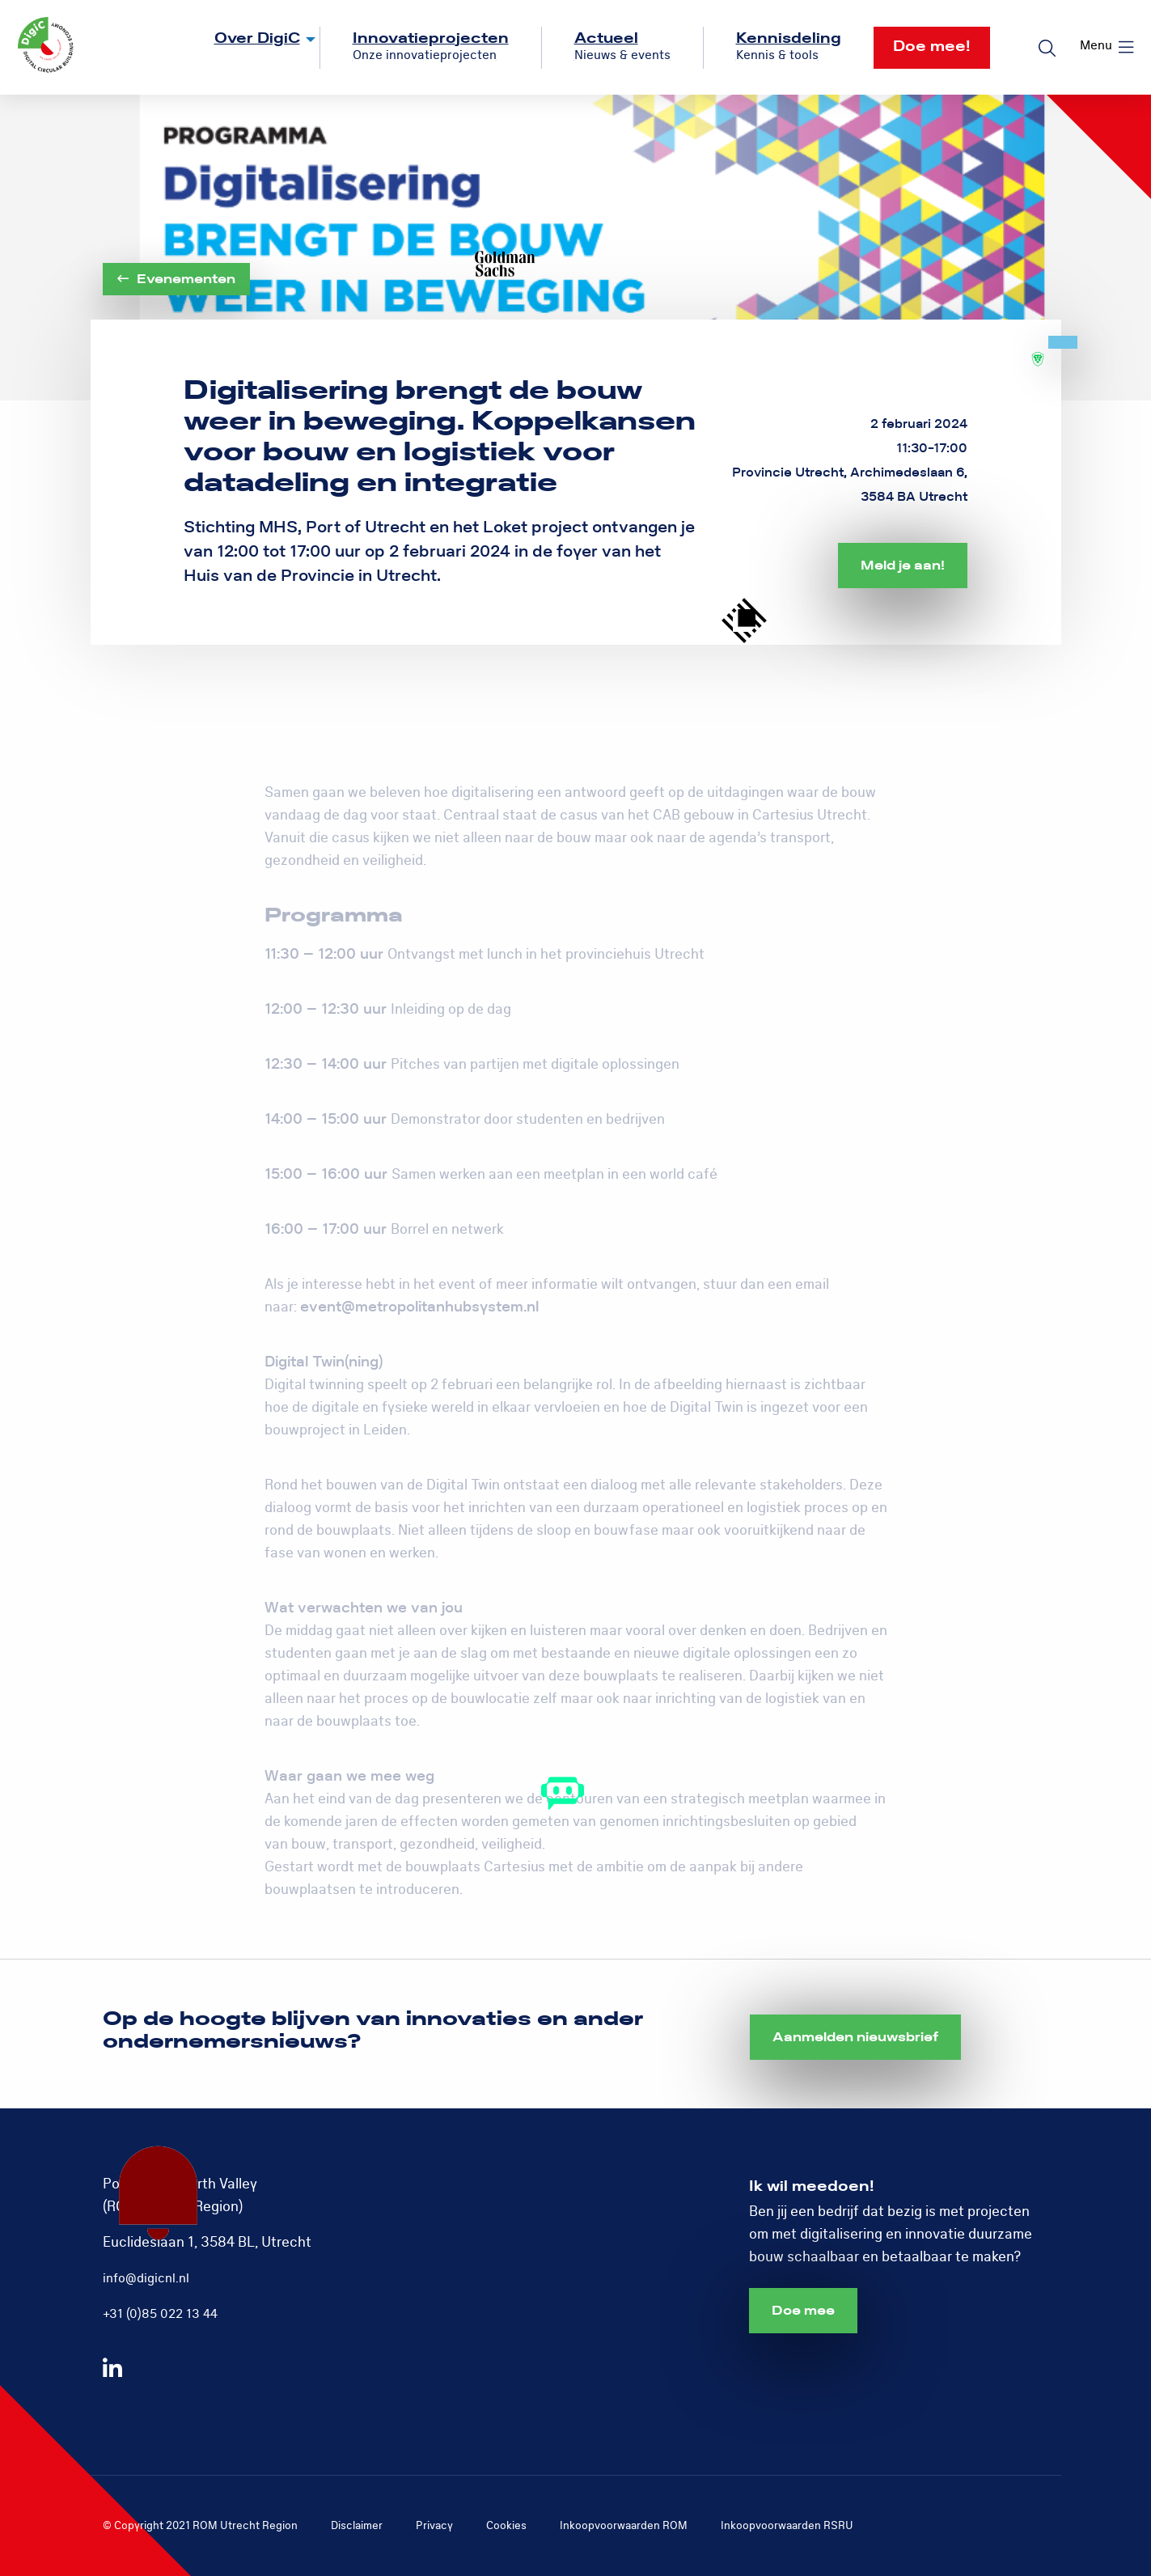 The image size is (1151, 2576). What do you see at coordinates (562, 1793) in the screenshot?
I see `open the Poe AI chat app` at bounding box center [562, 1793].